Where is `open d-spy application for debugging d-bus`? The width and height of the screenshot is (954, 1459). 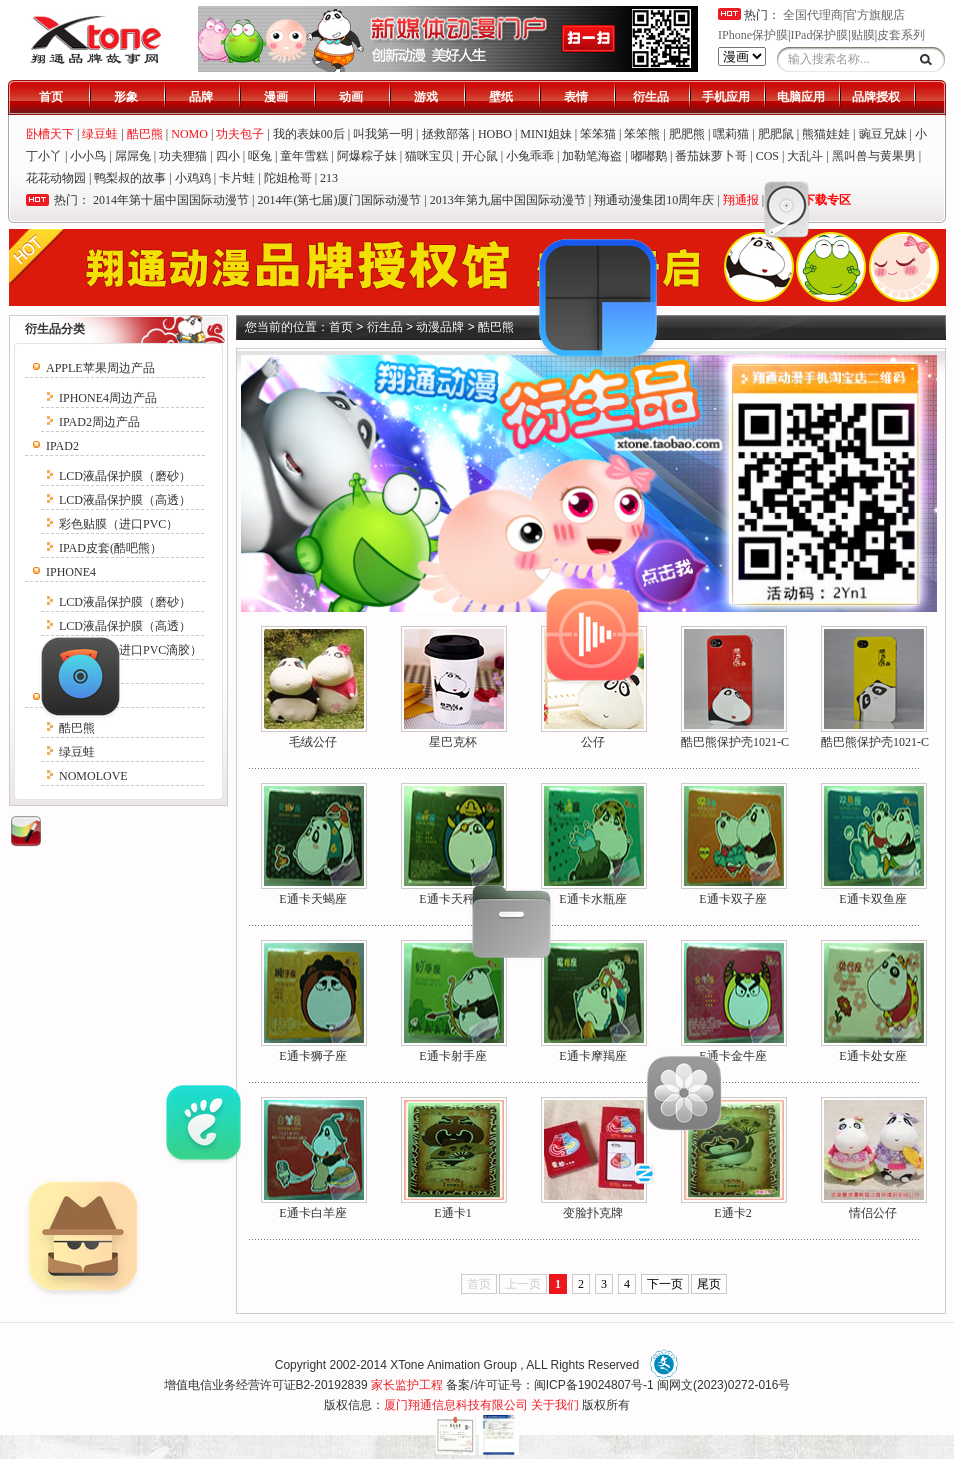
open d-spy application for debugging d-bus is located at coordinates (83, 1236).